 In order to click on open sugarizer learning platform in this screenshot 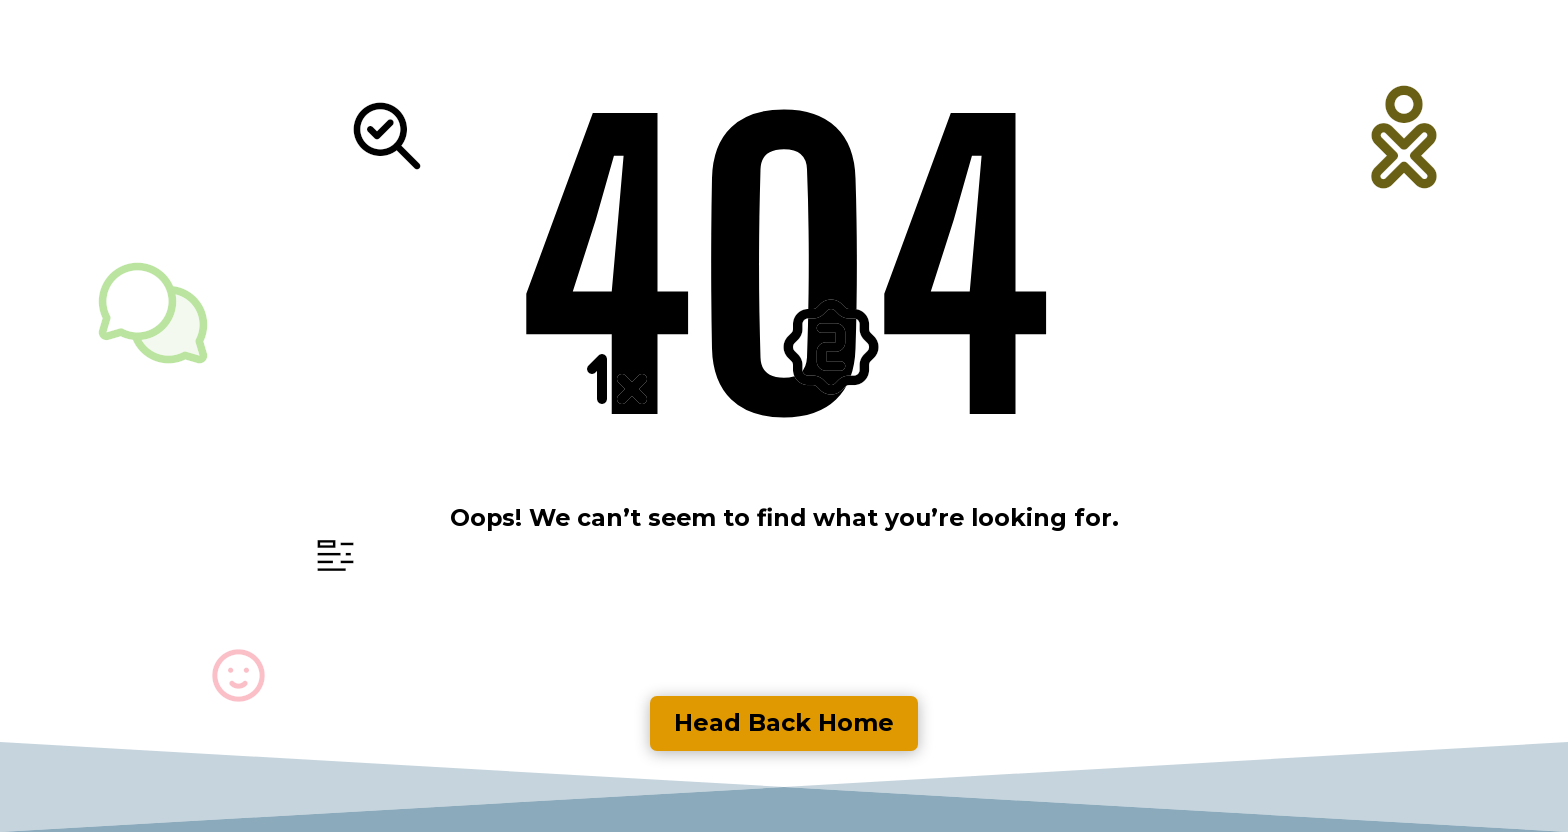, I will do `click(1404, 137)`.